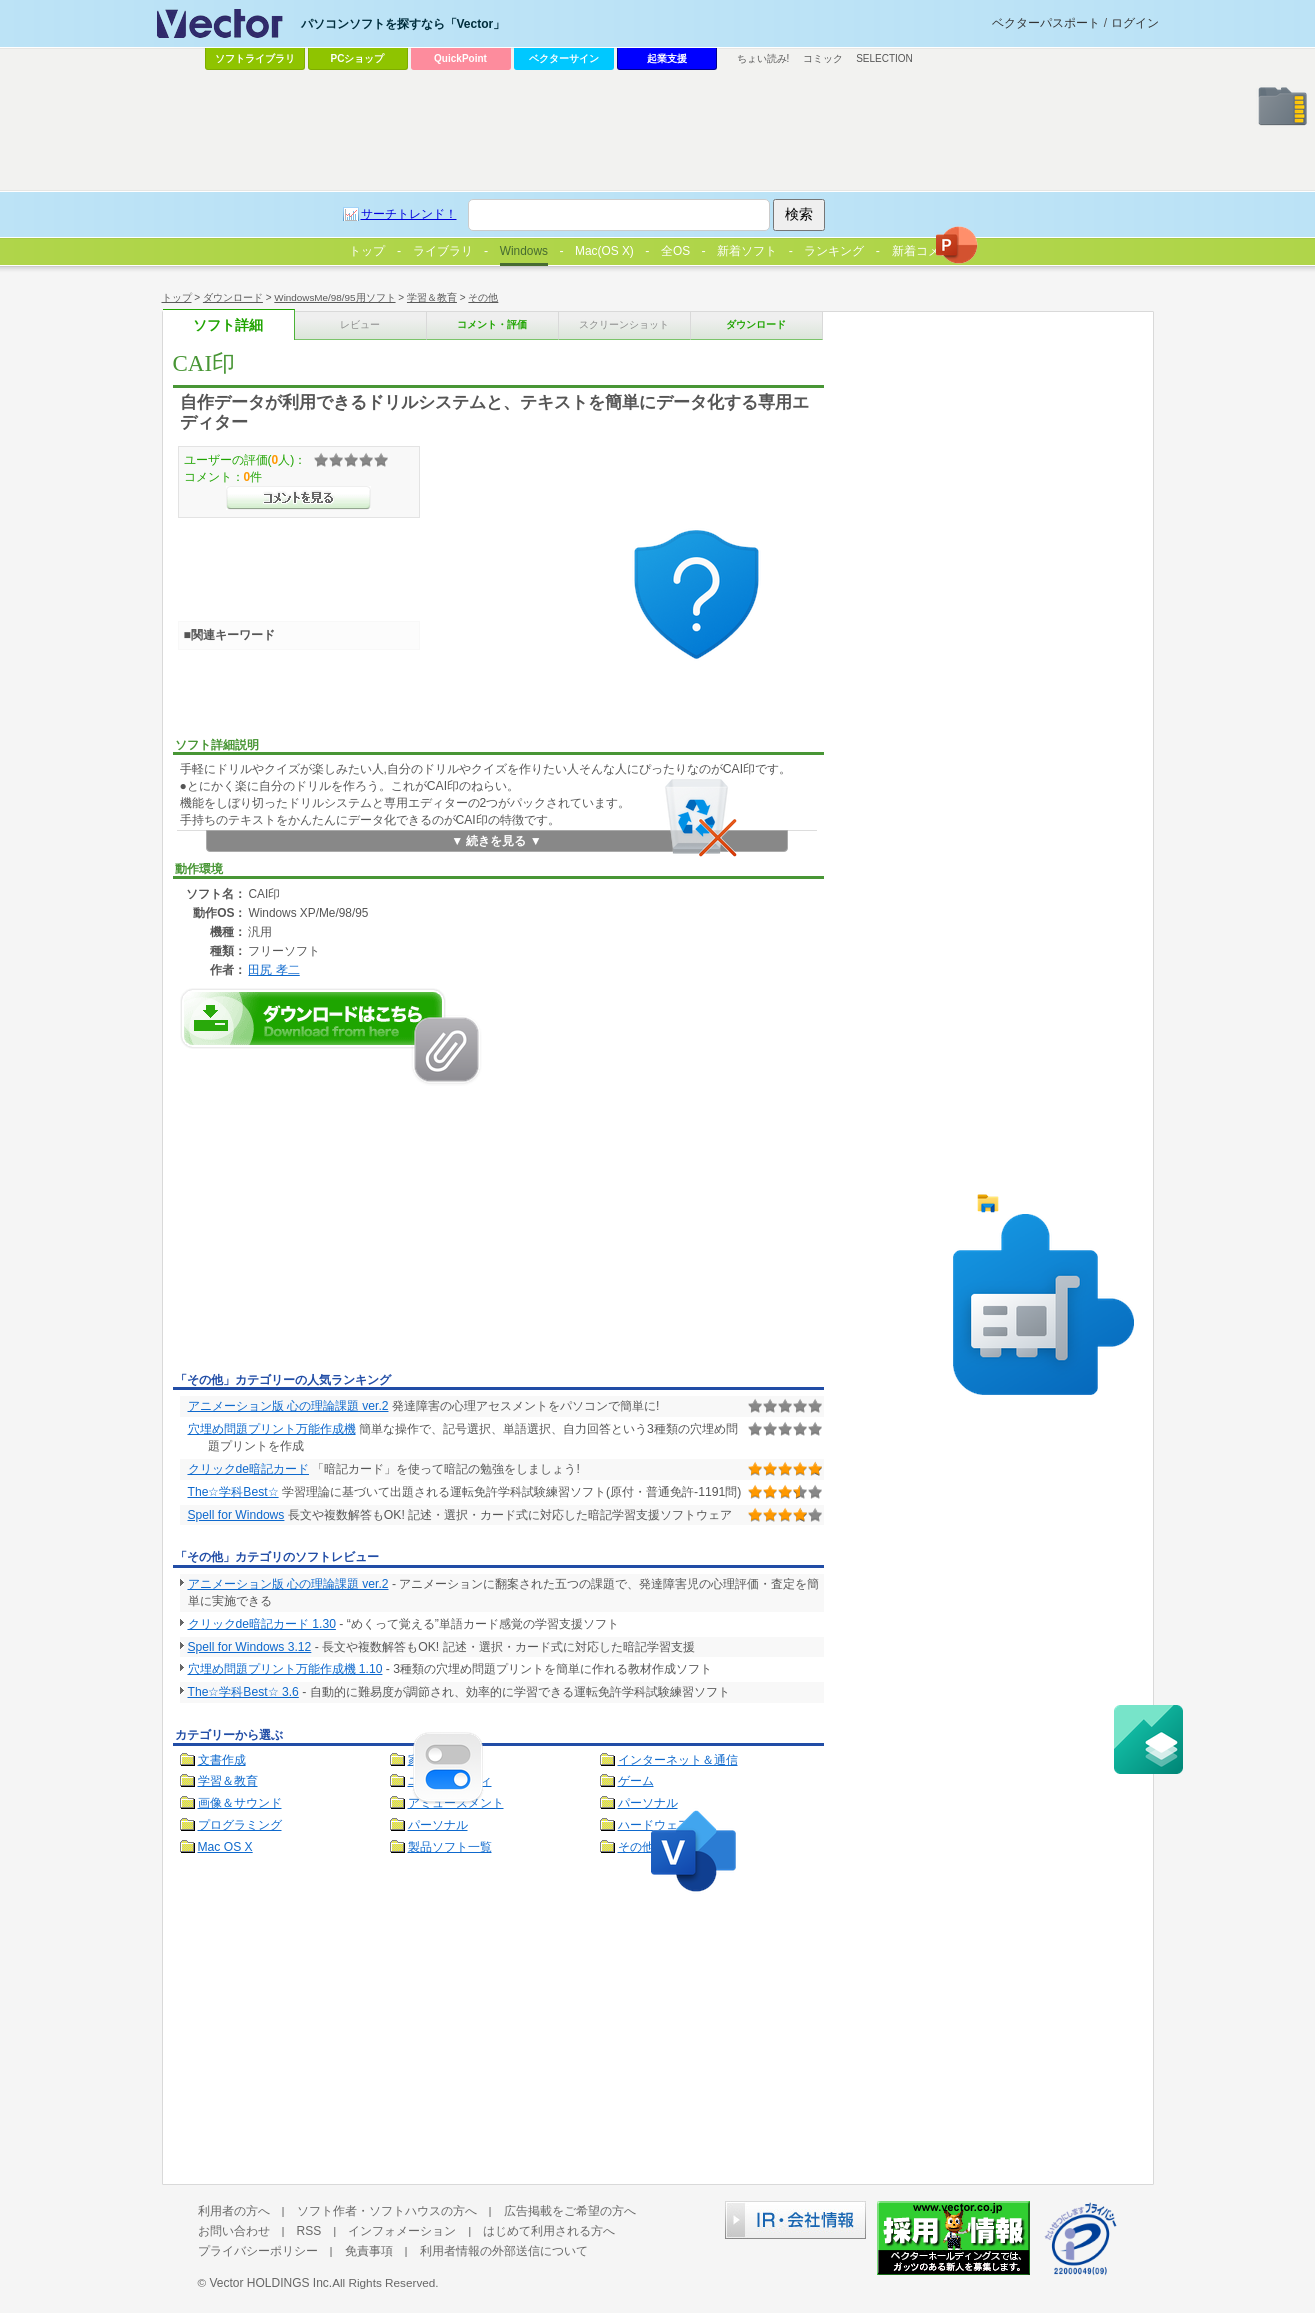  What do you see at coordinates (696, 816) in the screenshot?
I see `empty recycle bin with no items to restore` at bounding box center [696, 816].